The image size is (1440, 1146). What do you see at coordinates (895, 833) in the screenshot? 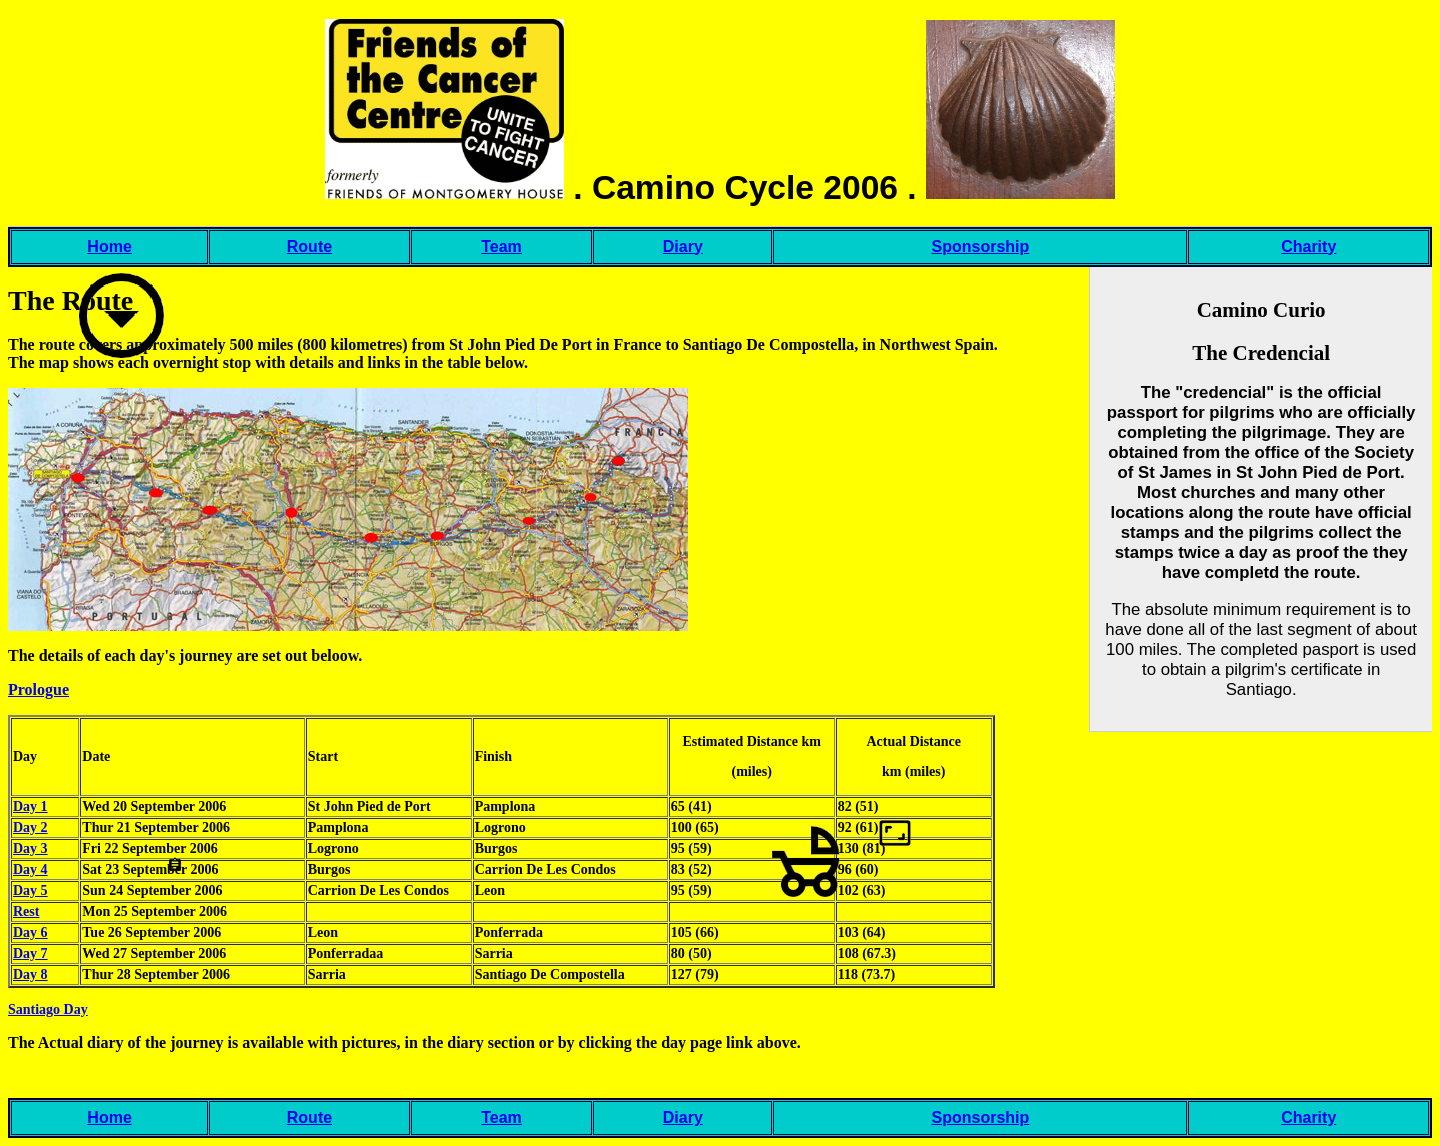
I see `adjust aspect ratio settings` at bounding box center [895, 833].